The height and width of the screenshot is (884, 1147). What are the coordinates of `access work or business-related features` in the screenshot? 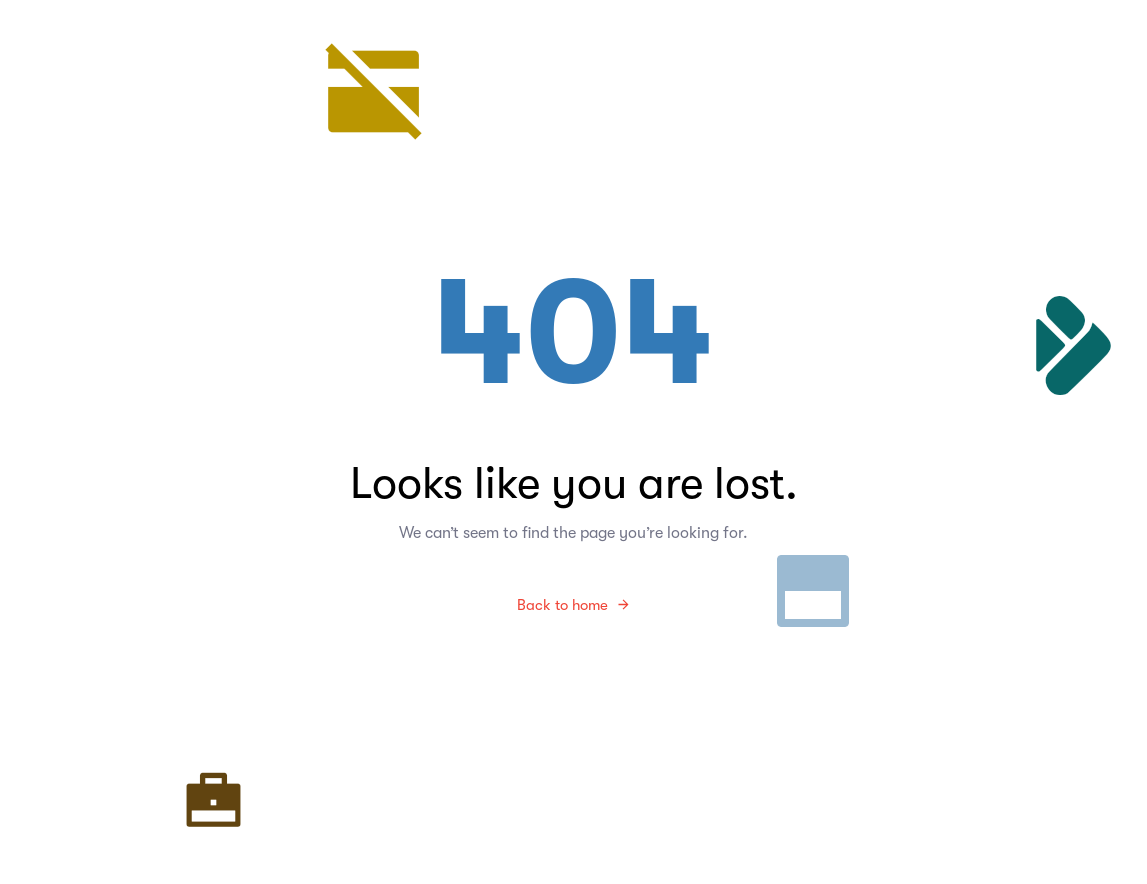 It's located at (213, 802).